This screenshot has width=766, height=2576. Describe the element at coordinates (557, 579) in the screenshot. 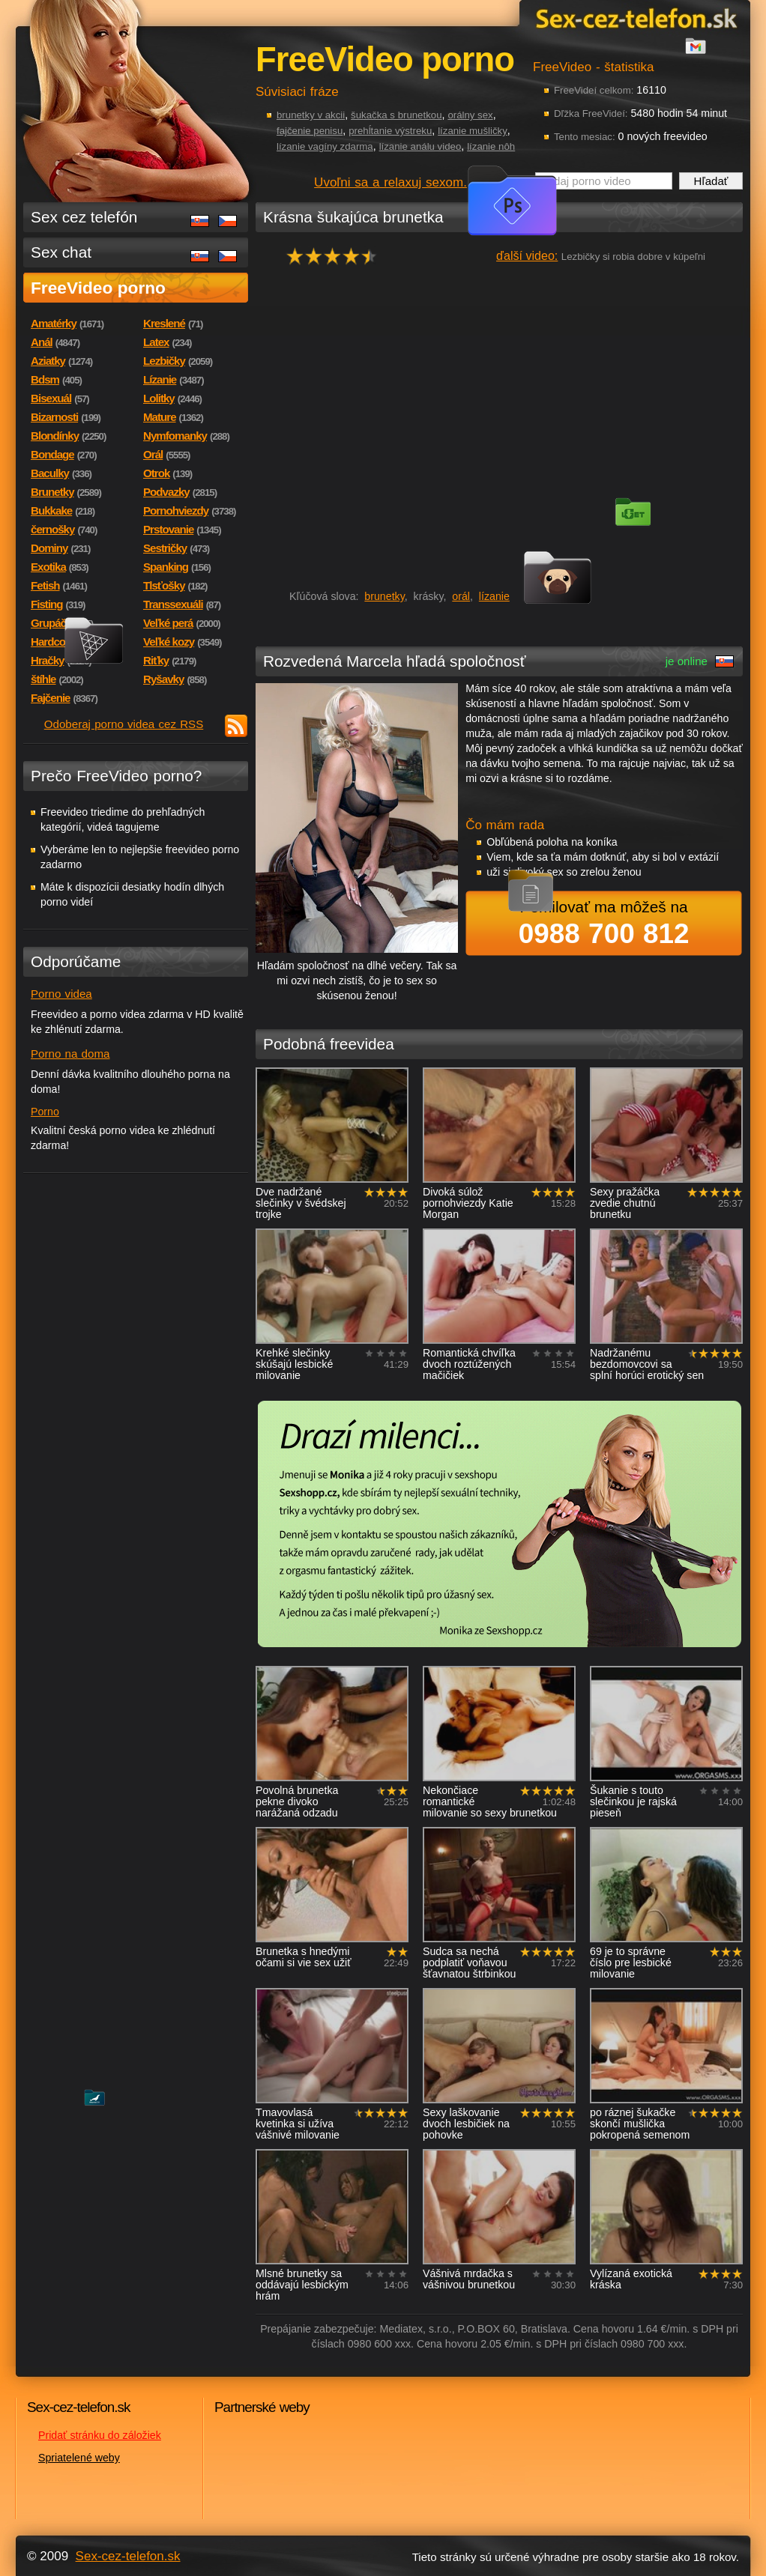

I see `folder containing pug-related images or files` at that location.